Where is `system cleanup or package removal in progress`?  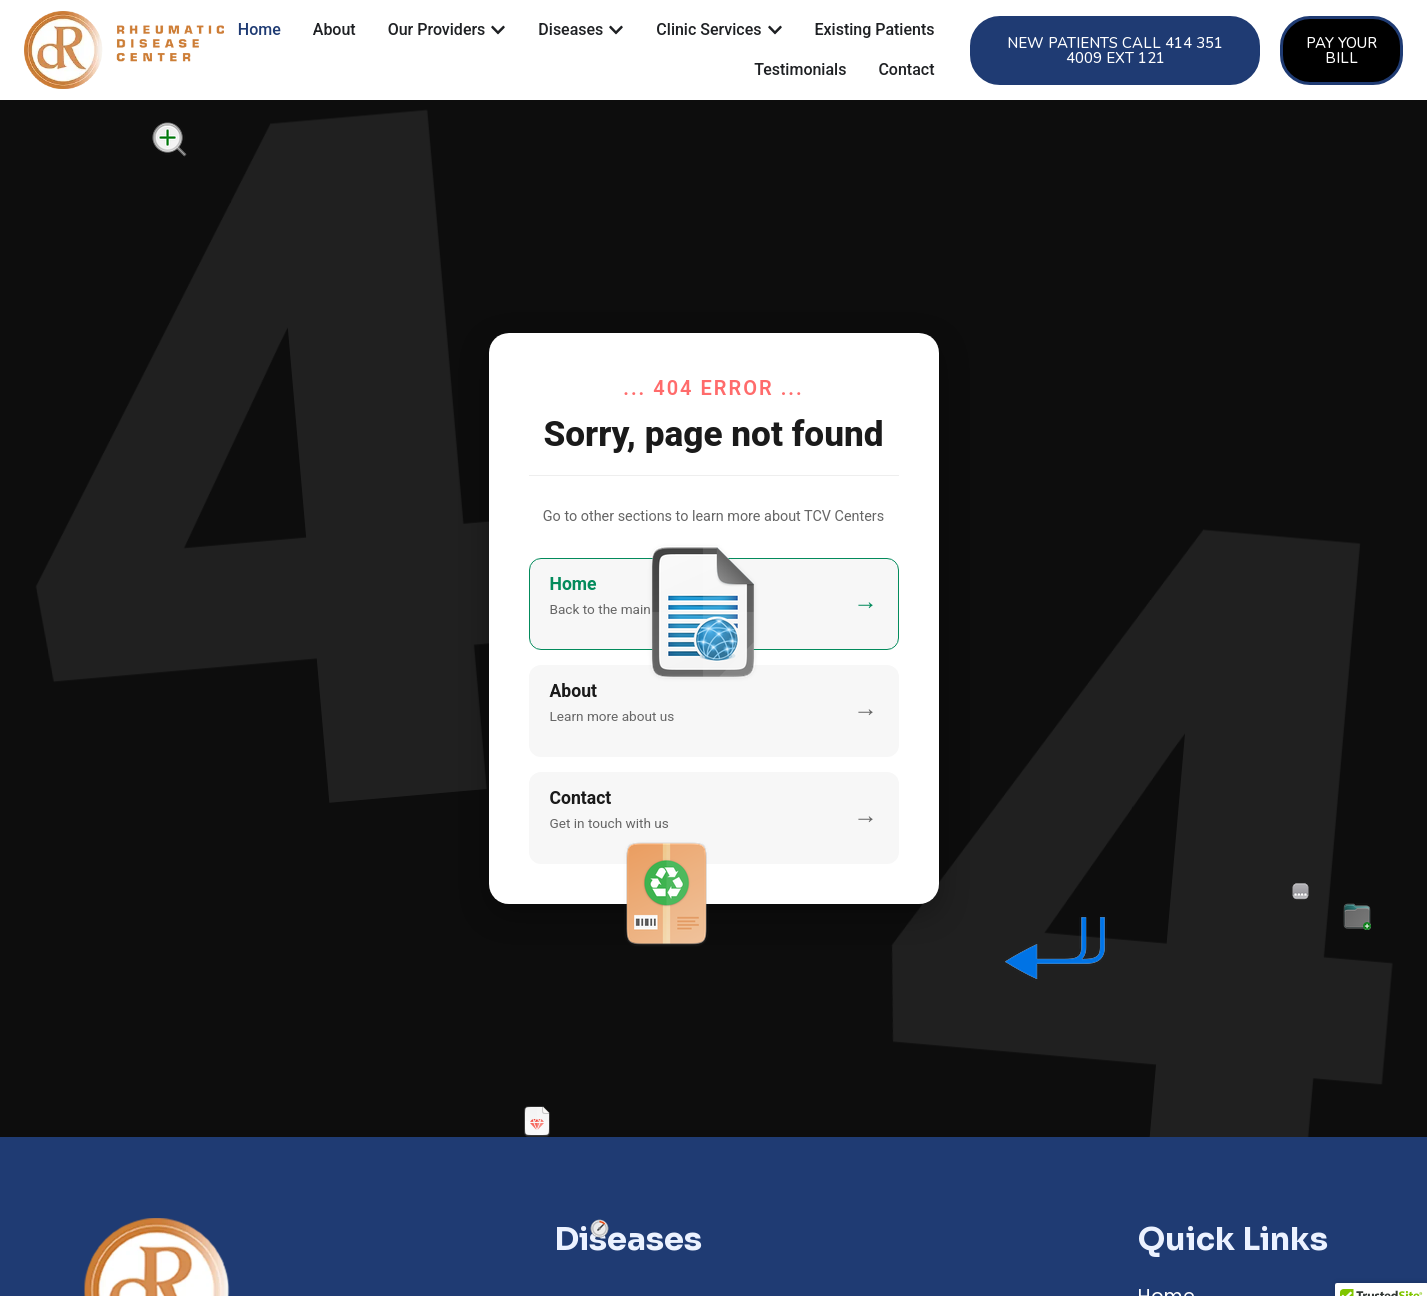 system cleanup or package removal in progress is located at coordinates (666, 893).